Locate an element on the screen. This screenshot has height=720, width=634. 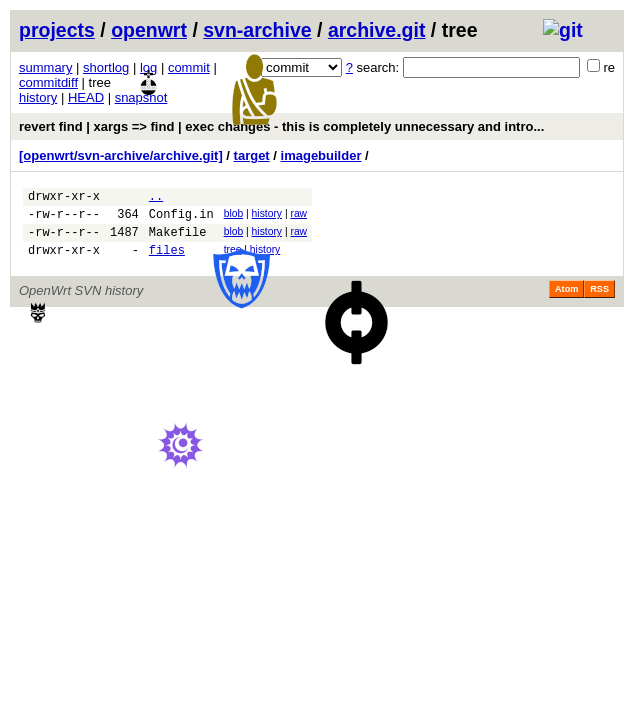
select laser gun weapon in game is located at coordinates (356, 322).